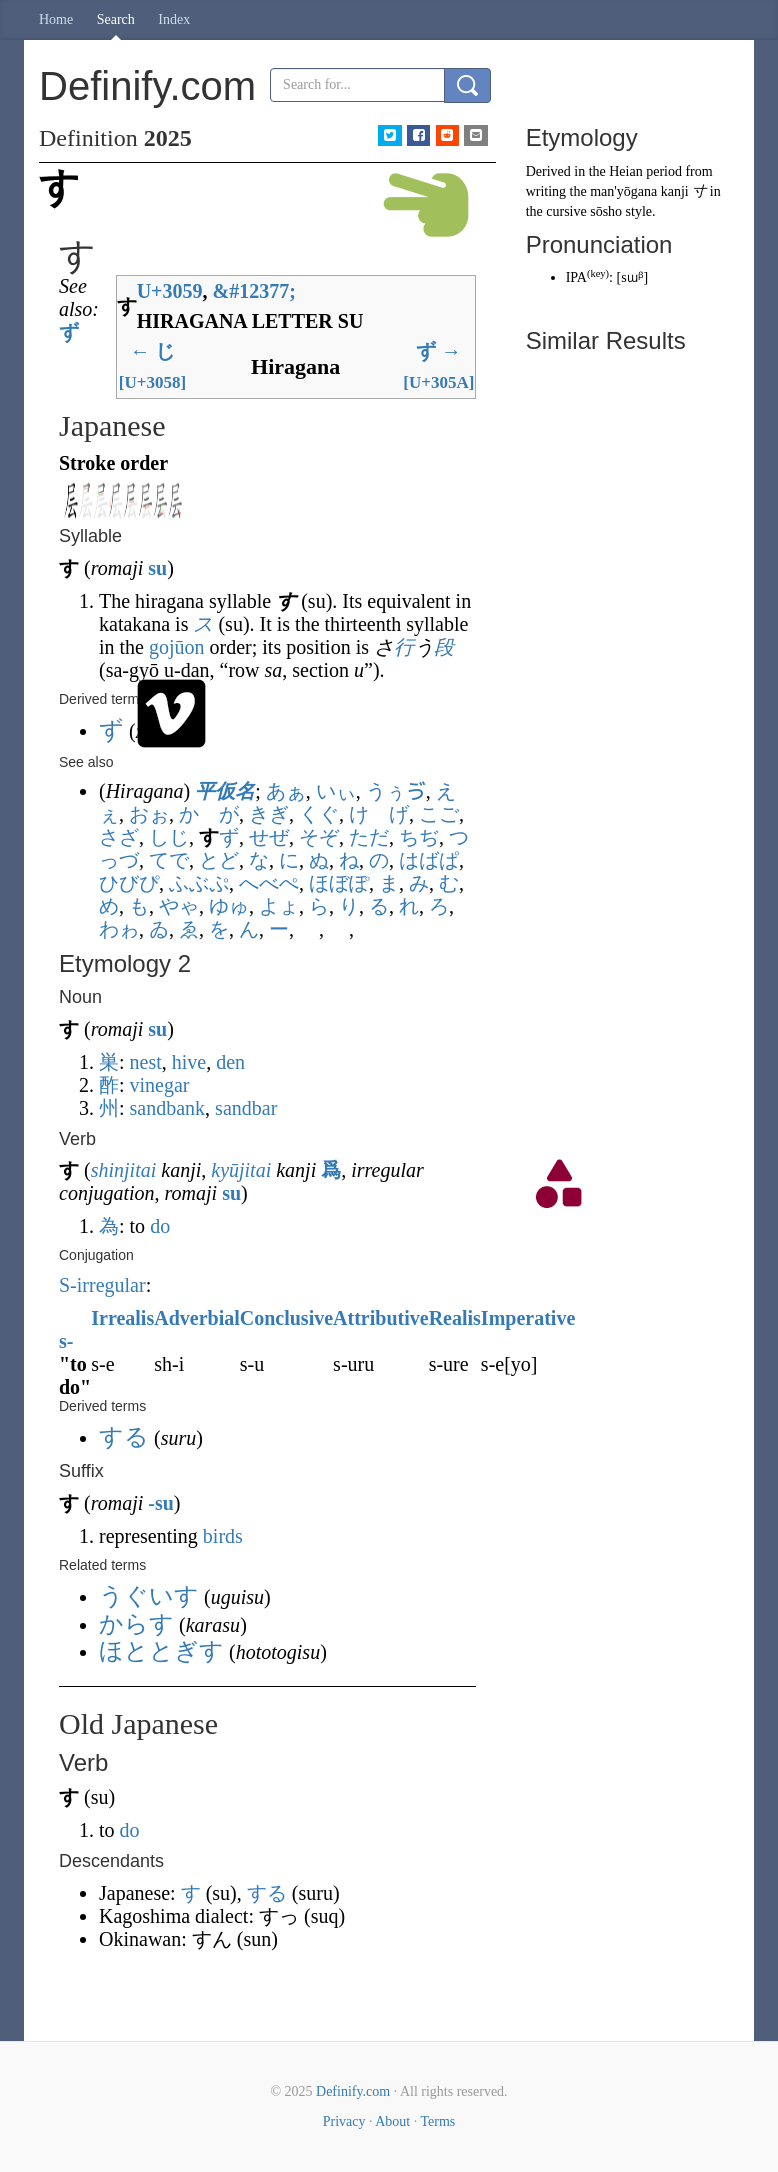 The height and width of the screenshot is (2172, 778). I want to click on open vimeo app, so click(171, 713).